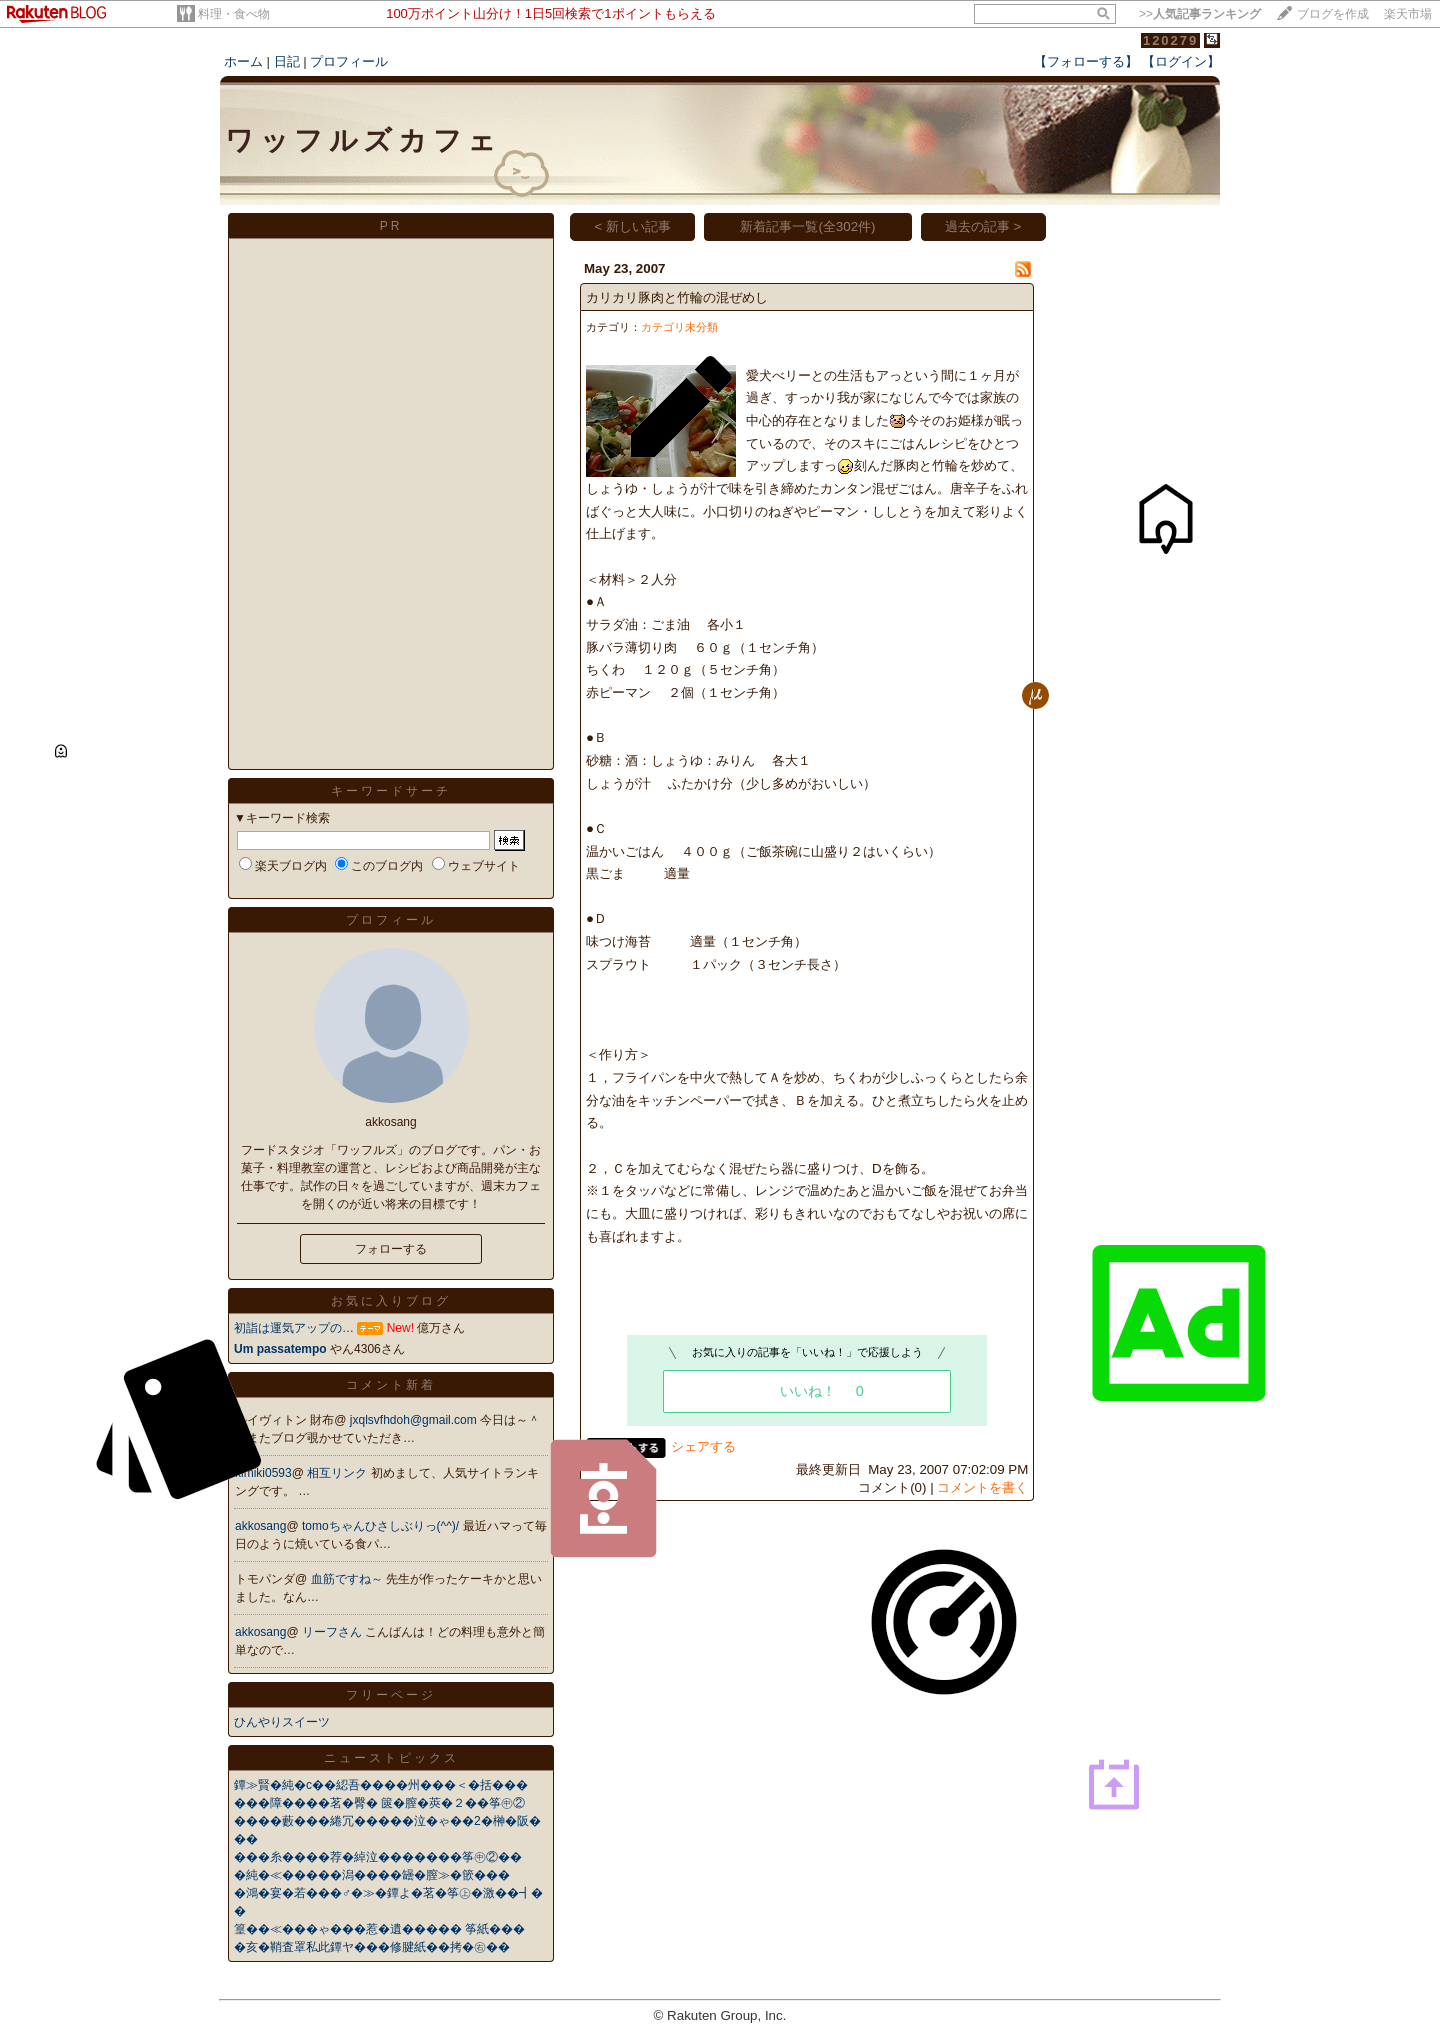 This screenshot has width=1440, height=2038. Describe the element at coordinates (1166, 519) in the screenshot. I see `open the emlakjet real estate app` at that location.